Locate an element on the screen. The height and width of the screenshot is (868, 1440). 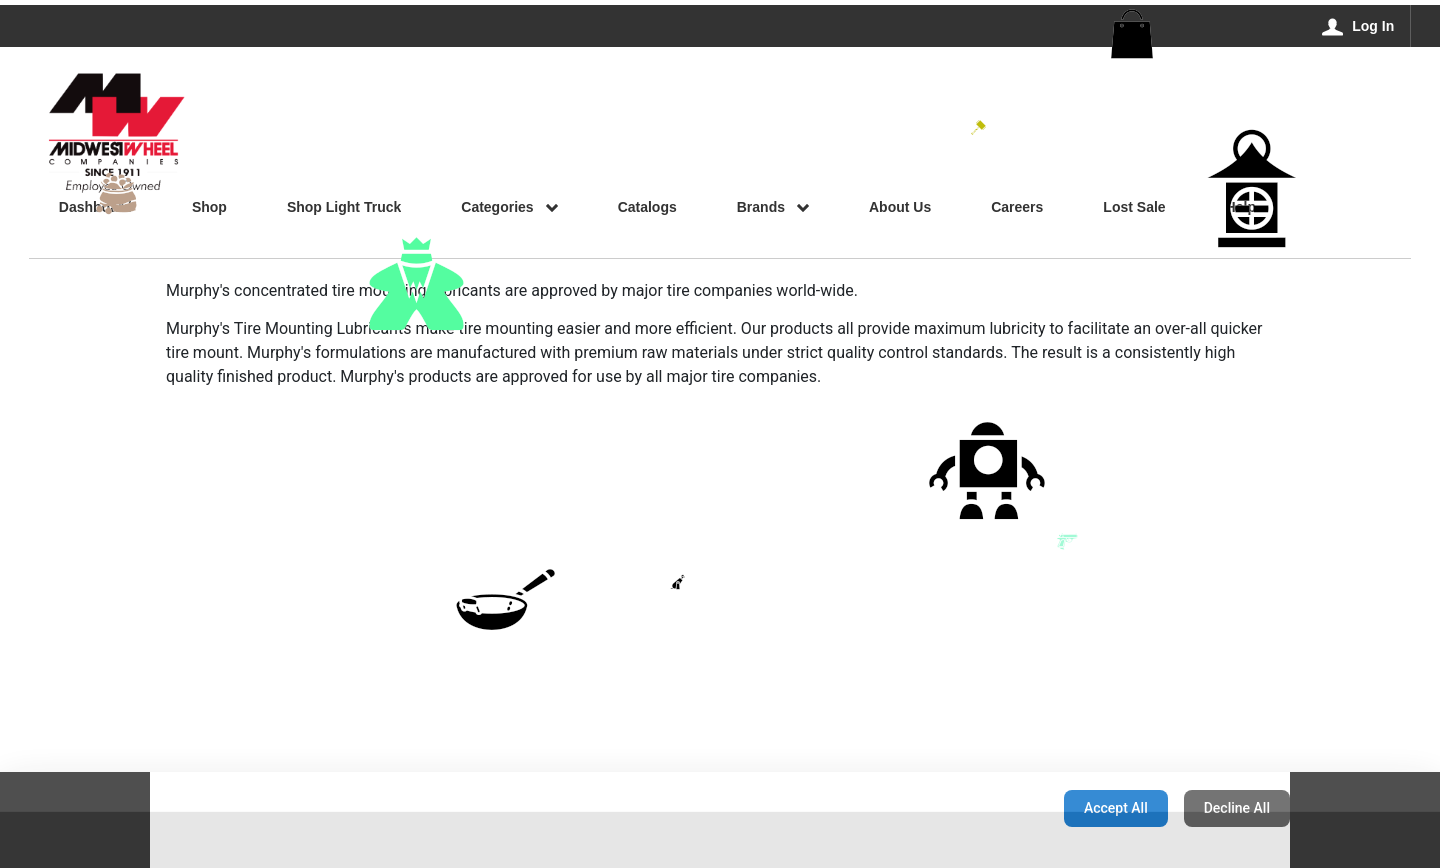
select pistol or handgun weapon is located at coordinates (1067, 541).